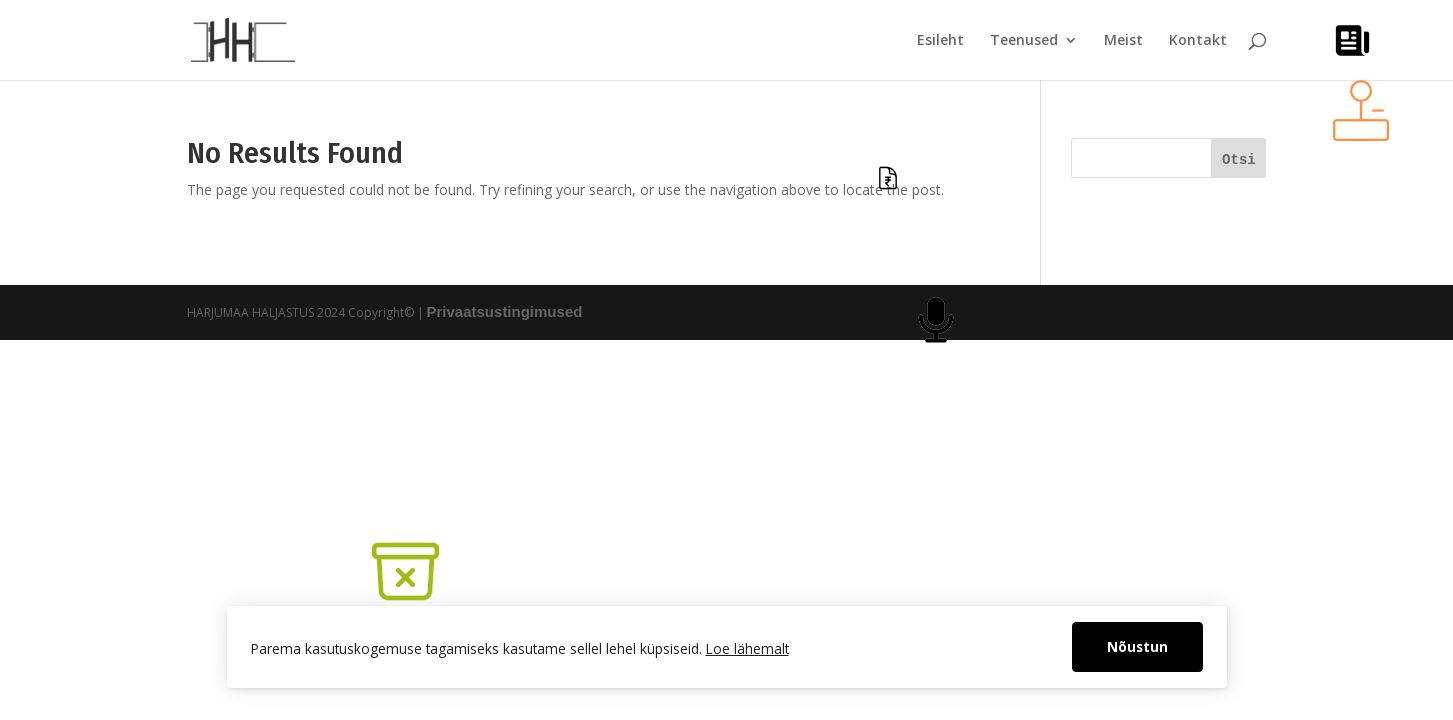 The height and width of the screenshot is (720, 1453). What do you see at coordinates (405, 571) in the screenshot?
I see `remove item from archive` at bounding box center [405, 571].